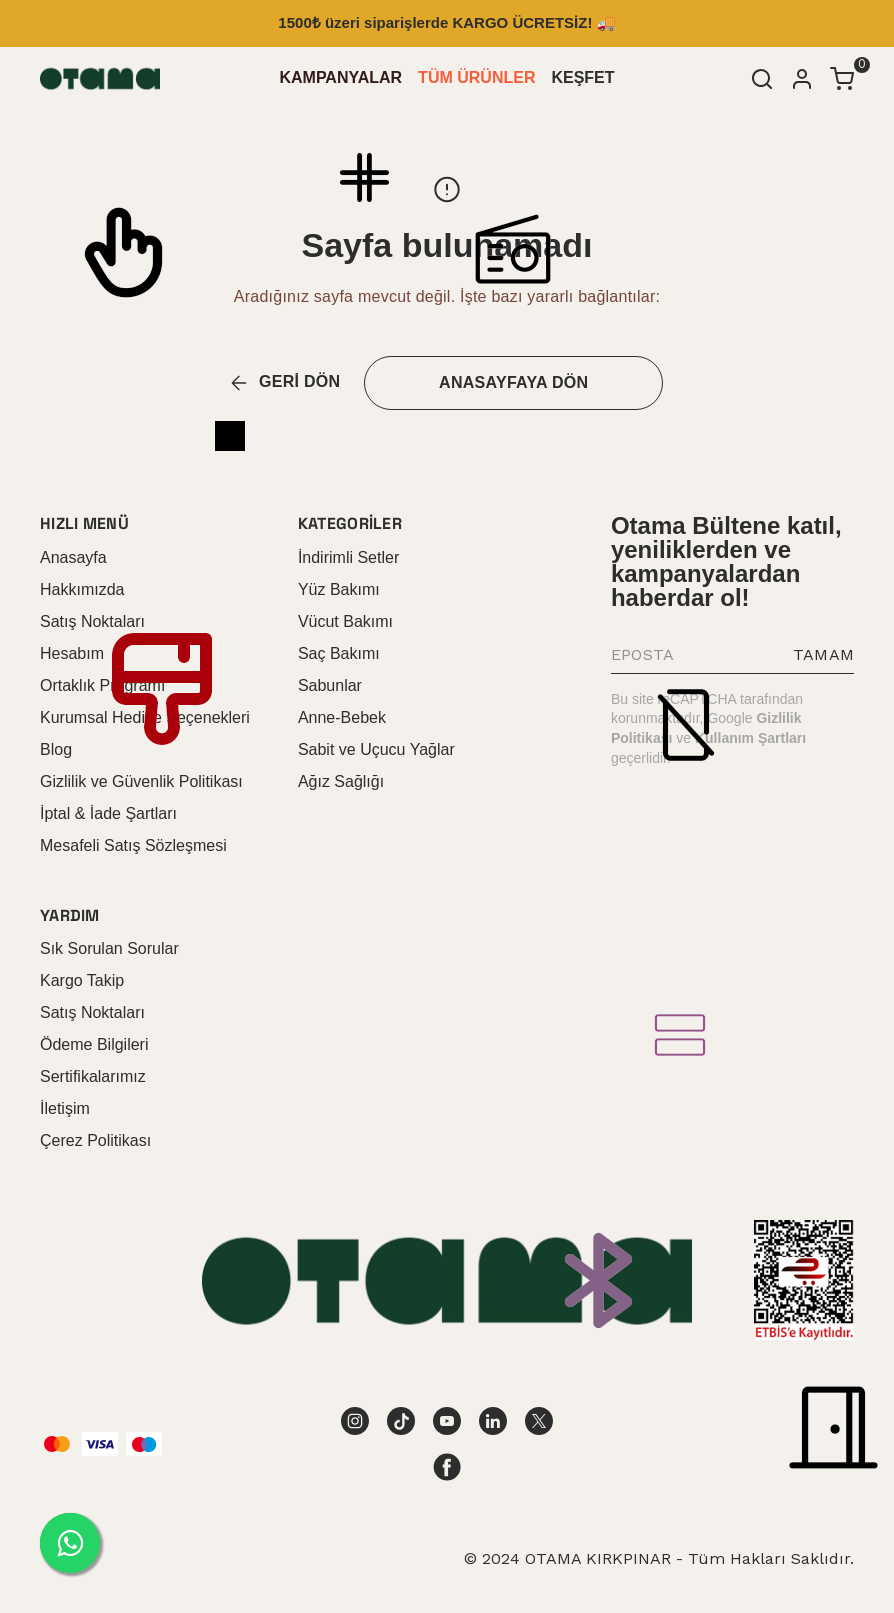  What do you see at coordinates (513, 255) in the screenshot?
I see `open radio or audio streaming` at bounding box center [513, 255].